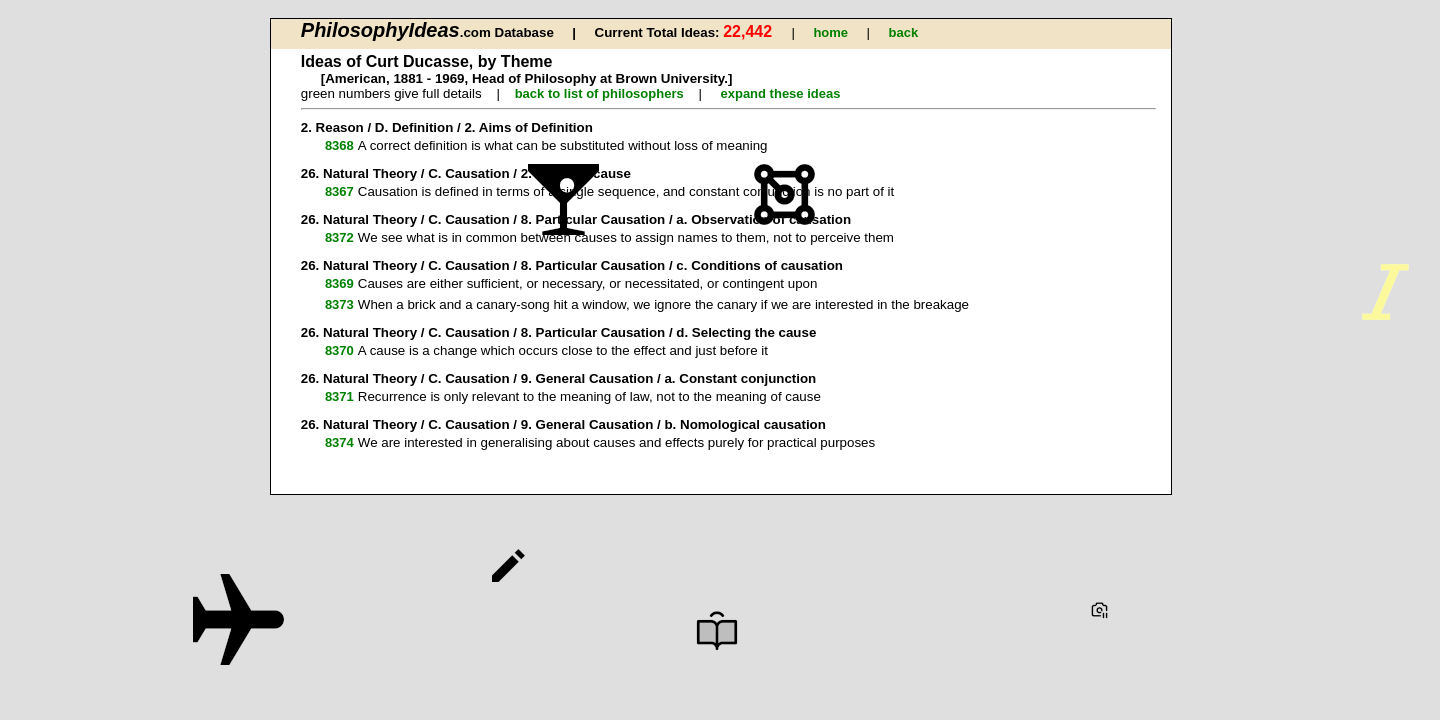 This screenshot has width=1440, height=720. Describe the element at coordinates (1099, 609) in the screenshot. I see `pause video recording` at that location.